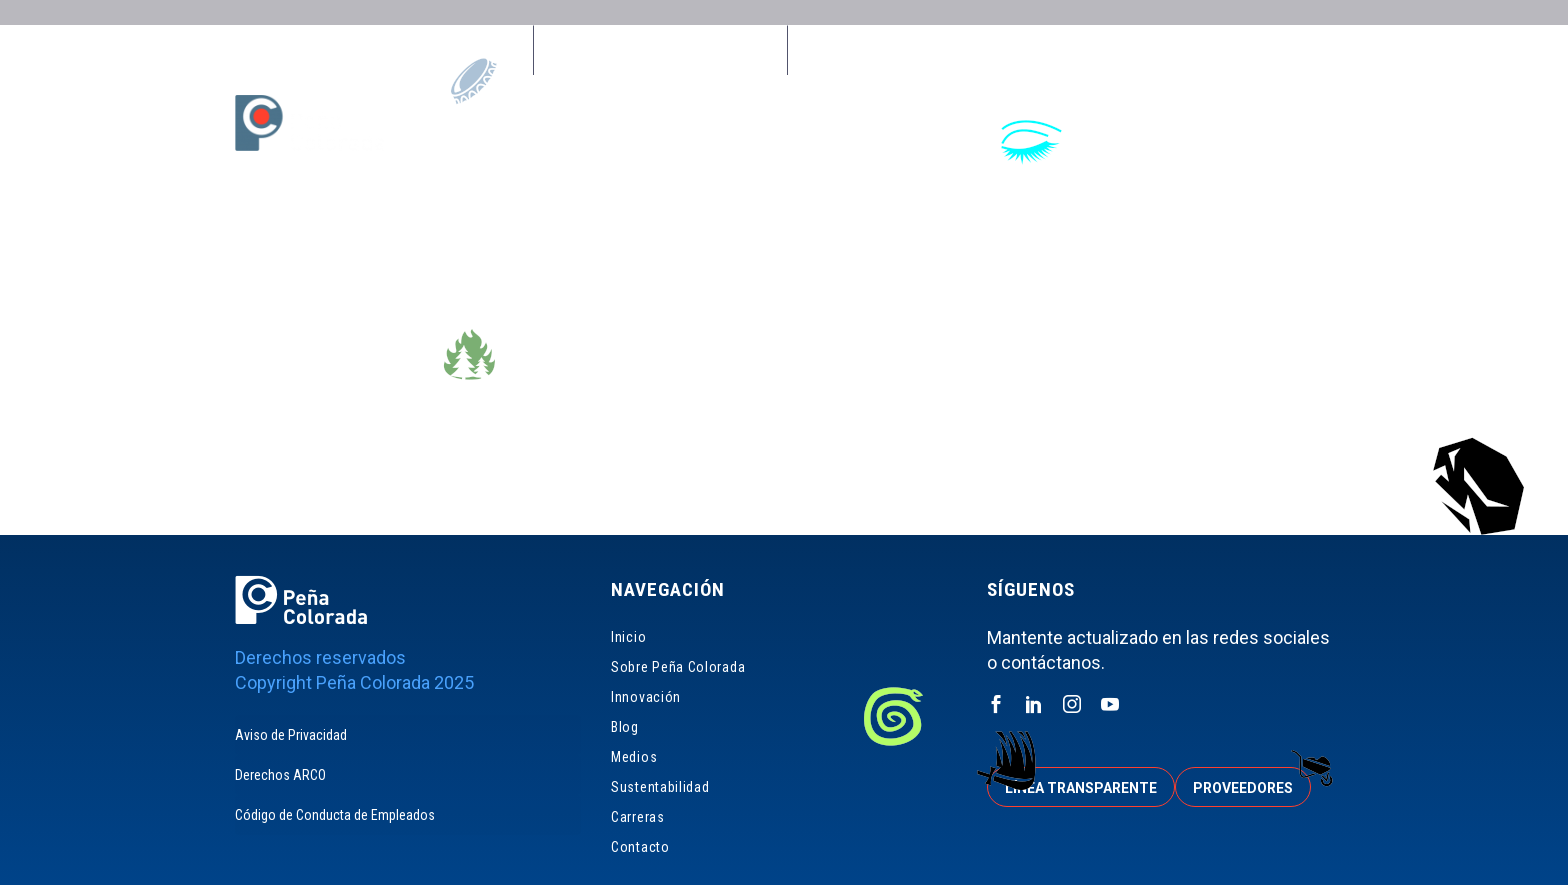  I want to click on bottle cap collectible item in a game inventory, so click(474, 81).